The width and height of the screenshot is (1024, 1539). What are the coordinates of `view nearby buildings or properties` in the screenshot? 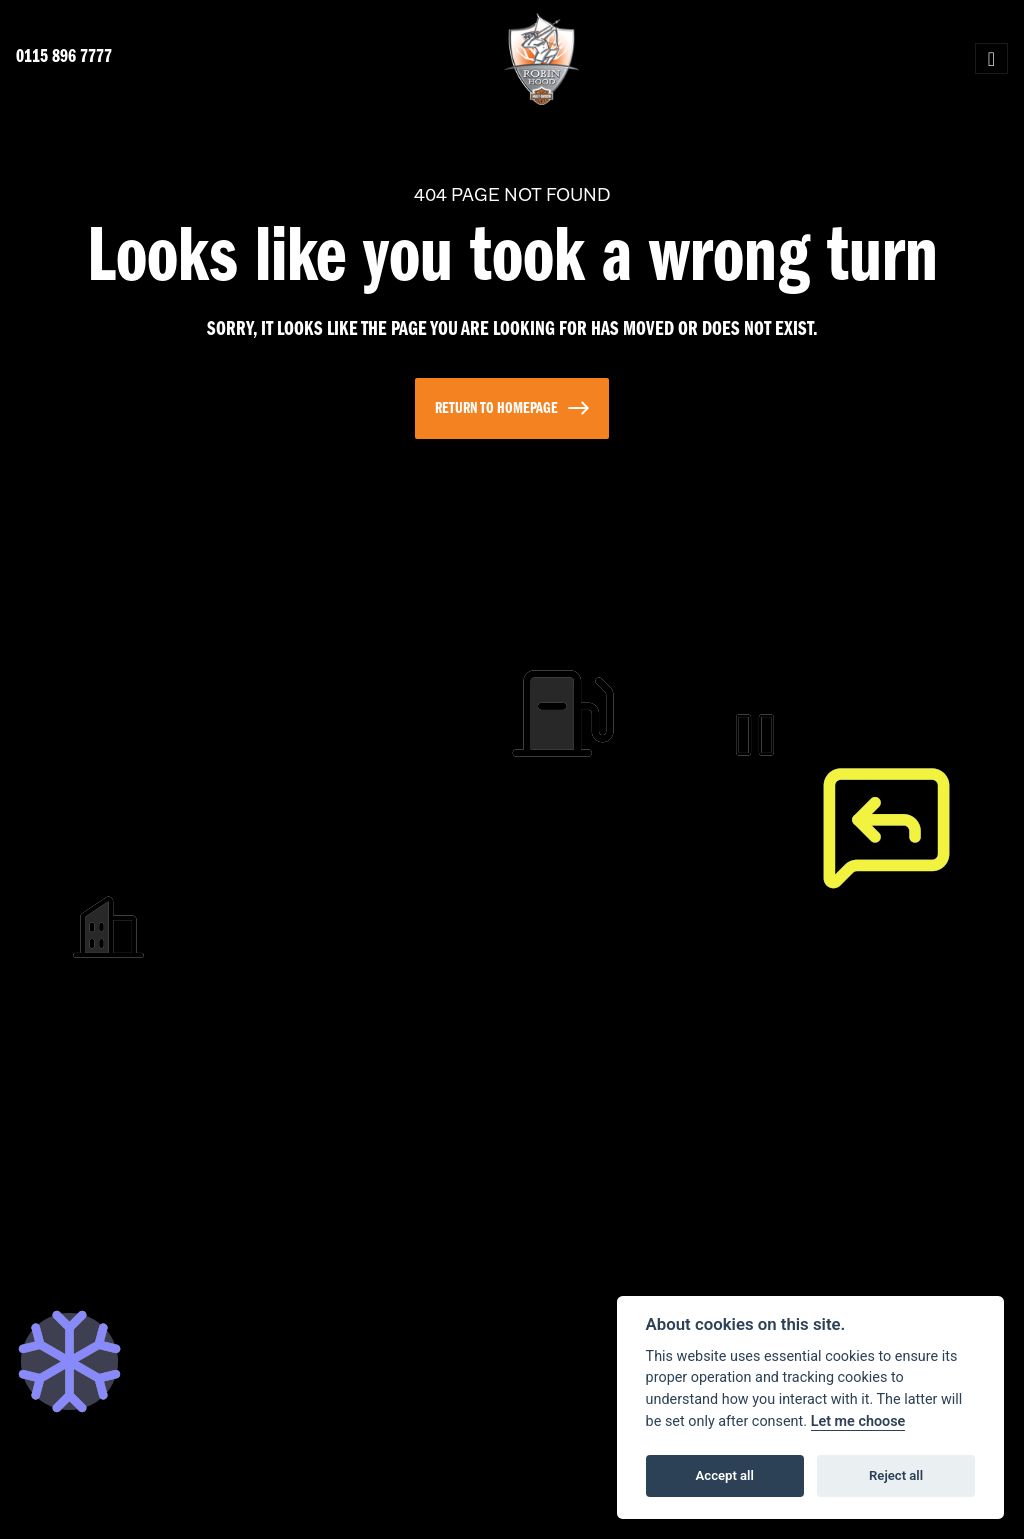 It's located at (108, 929).